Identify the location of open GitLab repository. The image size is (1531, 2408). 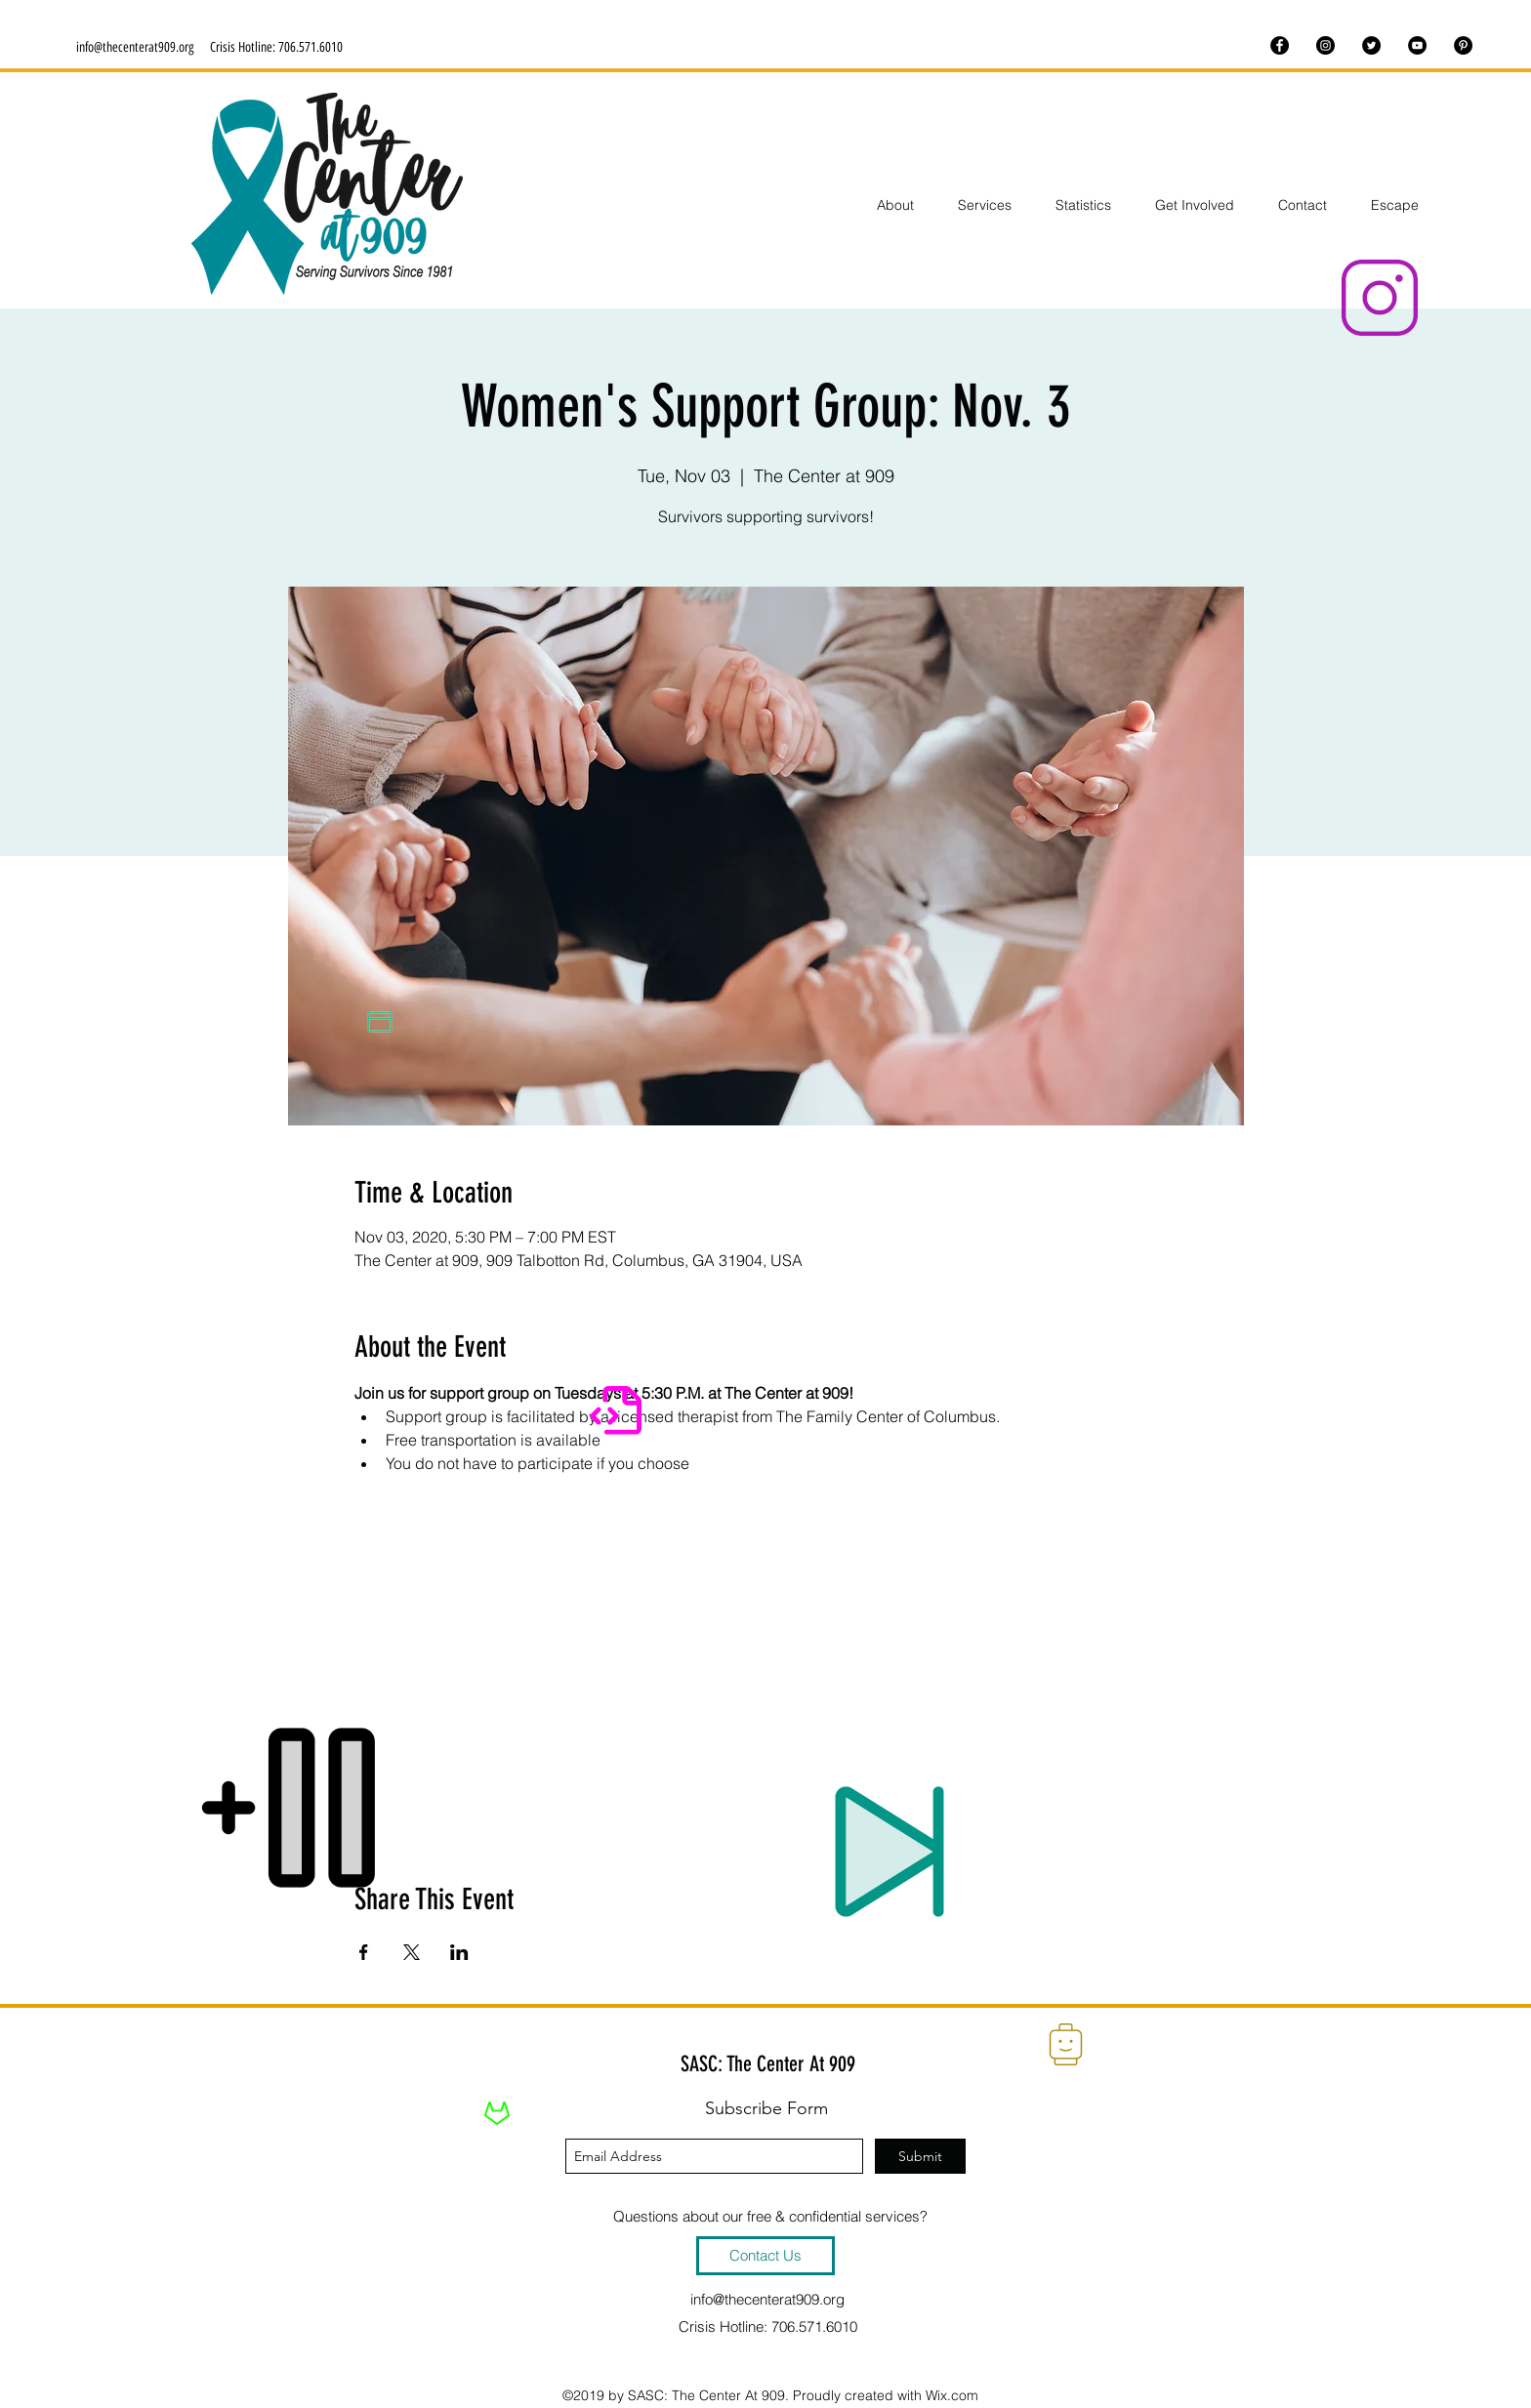
(497, 2113).